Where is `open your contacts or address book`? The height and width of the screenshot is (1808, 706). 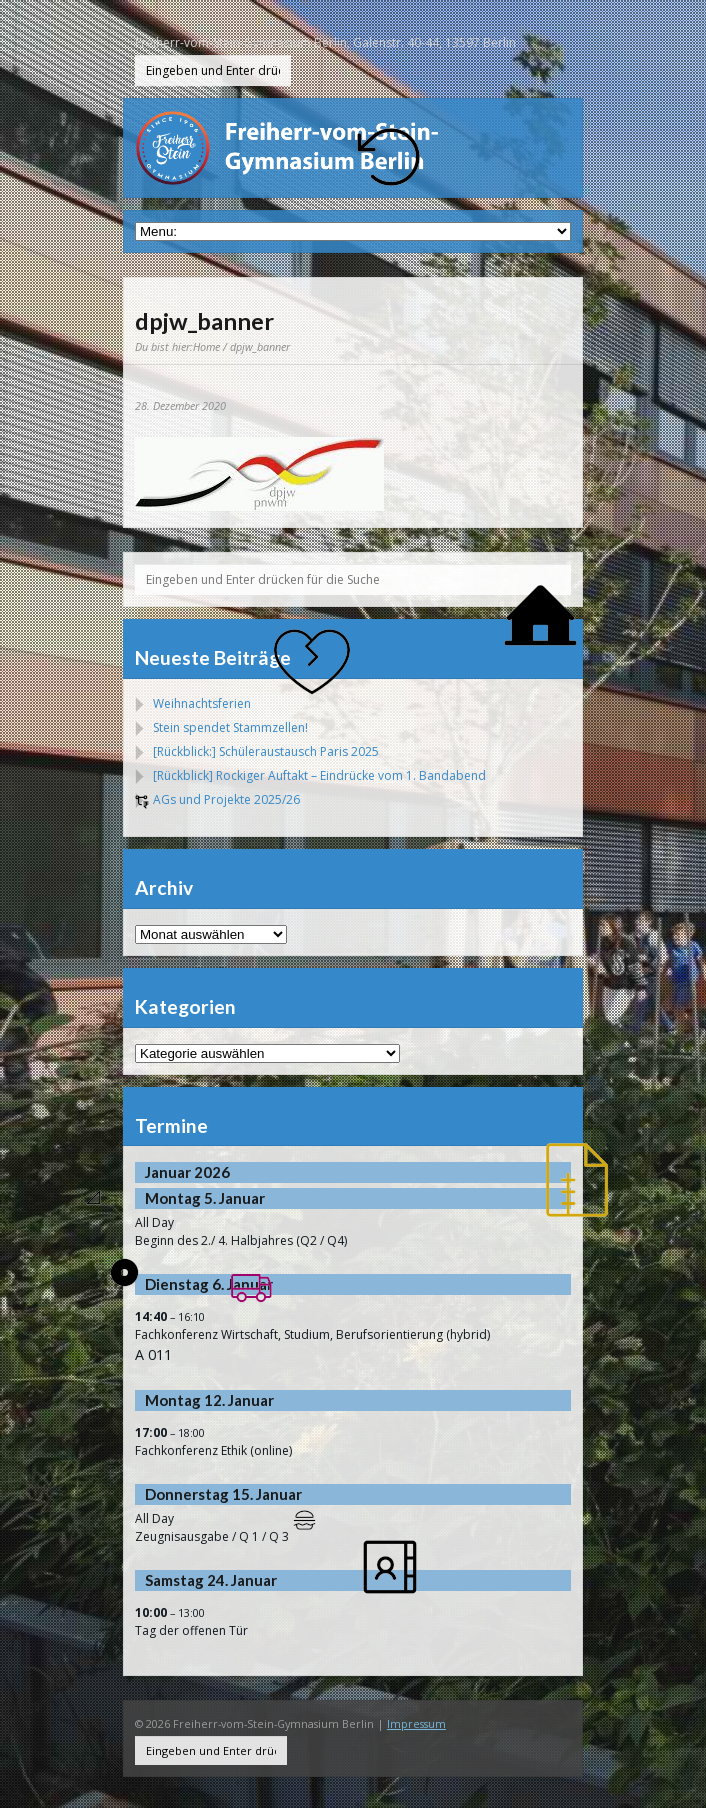 open your contacts or address book is located at coordinates (390, 1567).